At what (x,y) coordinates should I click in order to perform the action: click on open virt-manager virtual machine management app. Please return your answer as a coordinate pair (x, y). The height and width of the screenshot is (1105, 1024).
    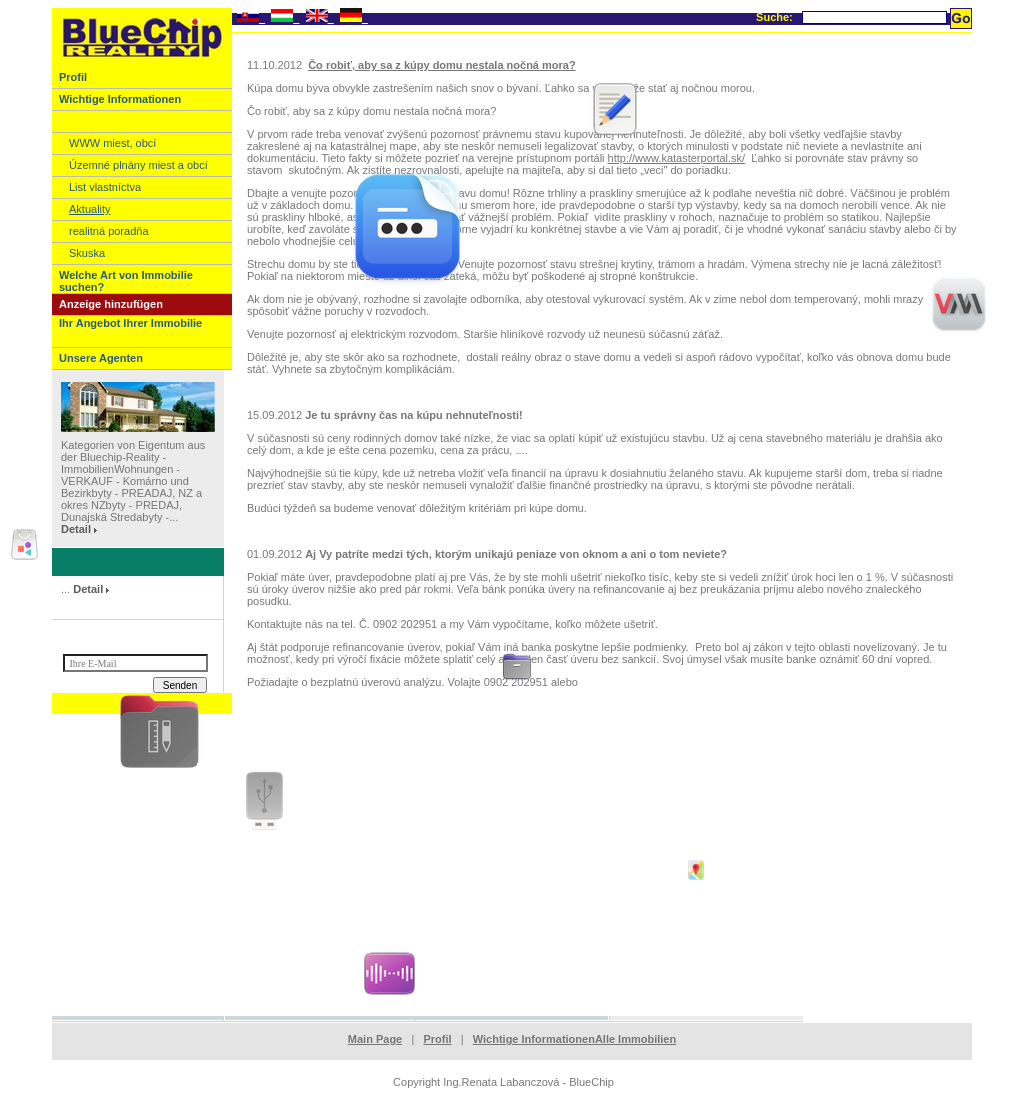
    Looking at the image, I should click on (959, 304).